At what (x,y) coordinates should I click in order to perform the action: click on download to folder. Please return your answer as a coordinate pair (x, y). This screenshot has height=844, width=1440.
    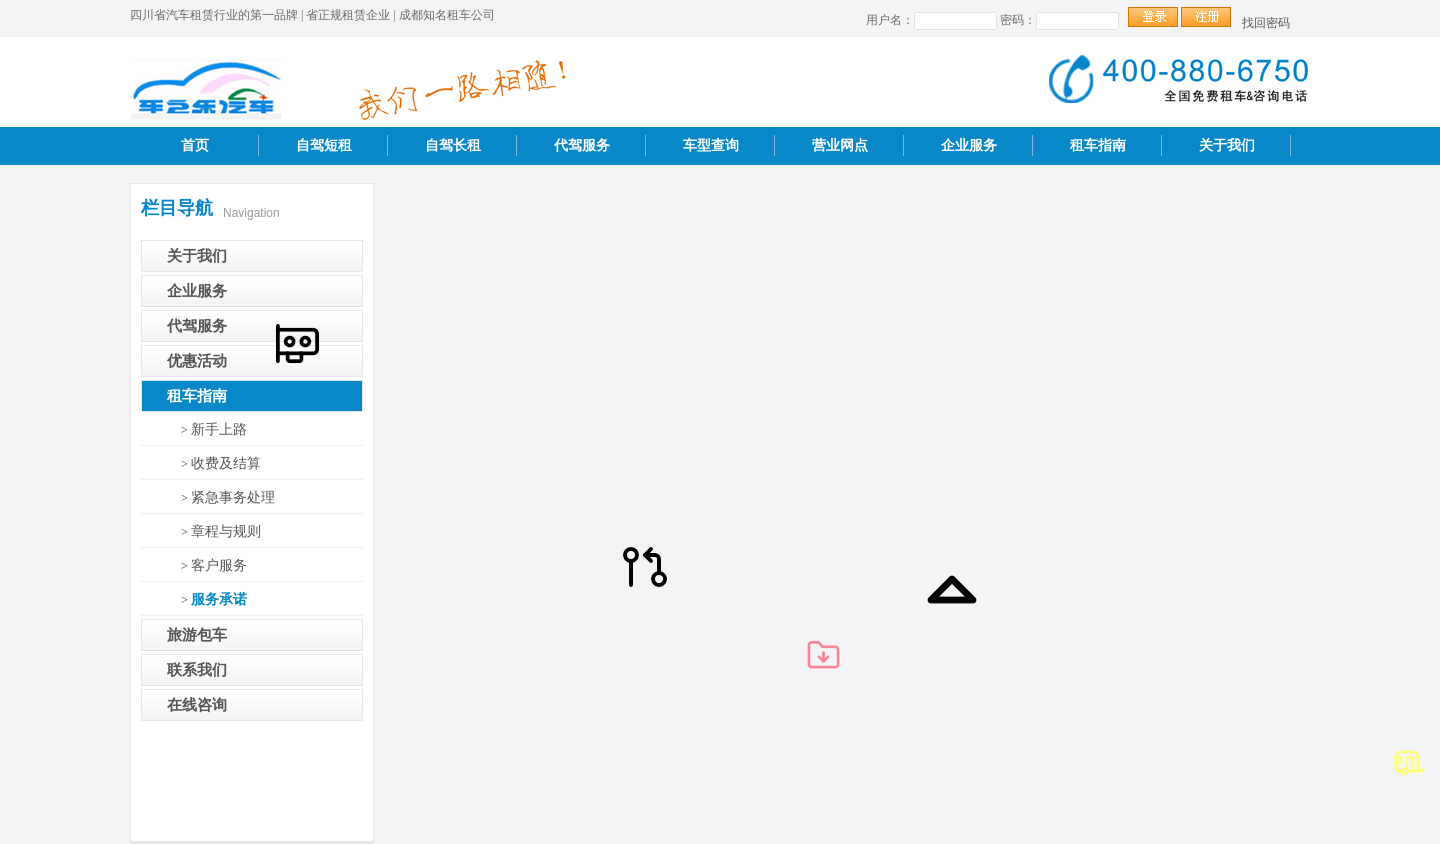
    Looking at the image, I should click on (823, 655).